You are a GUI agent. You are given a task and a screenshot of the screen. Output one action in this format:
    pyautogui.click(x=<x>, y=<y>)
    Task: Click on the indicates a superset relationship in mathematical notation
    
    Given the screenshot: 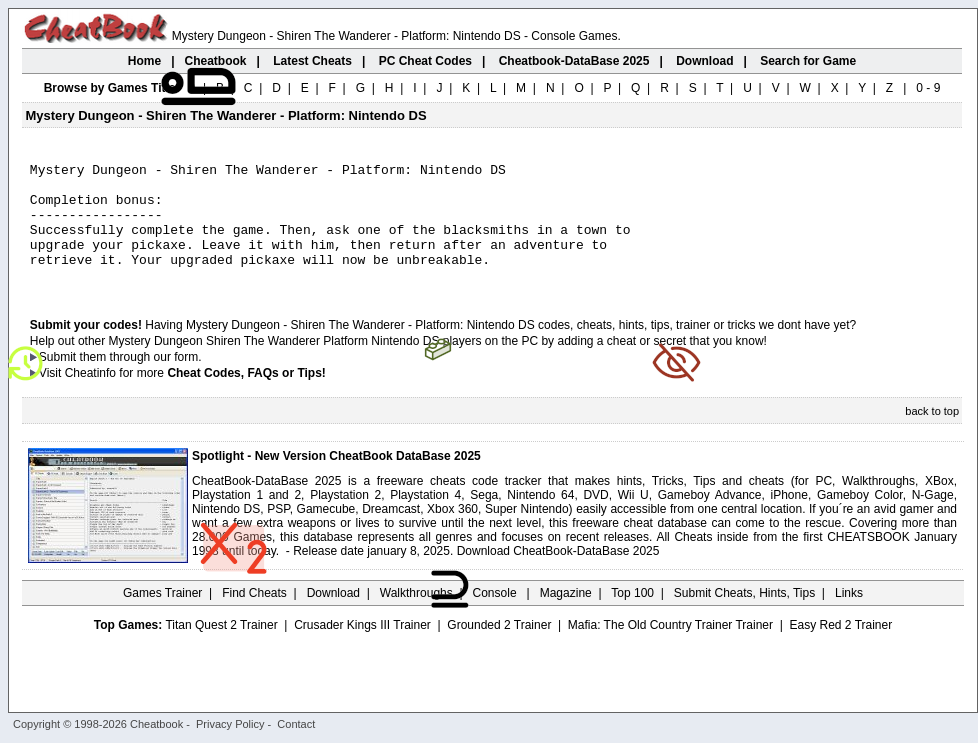 What is the action you would take?
    pyautogui.click(x=449, y=590)
    